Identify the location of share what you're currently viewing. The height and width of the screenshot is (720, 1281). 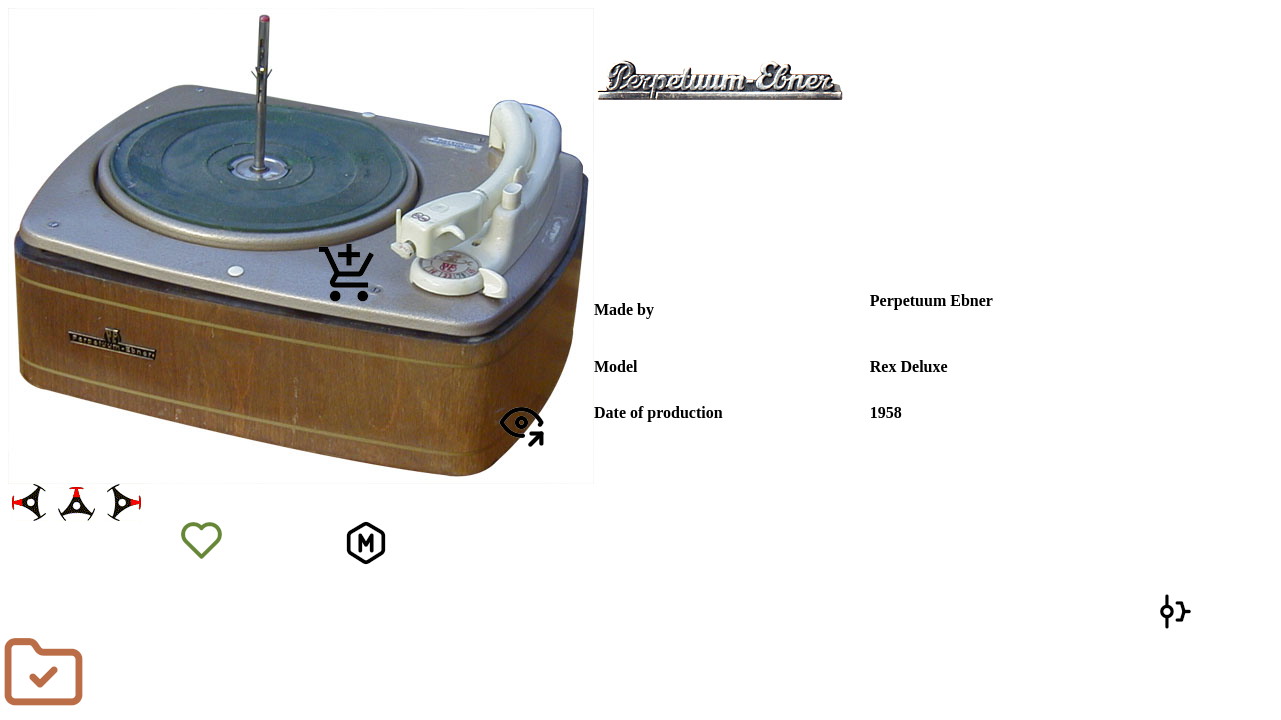
(521, 422).